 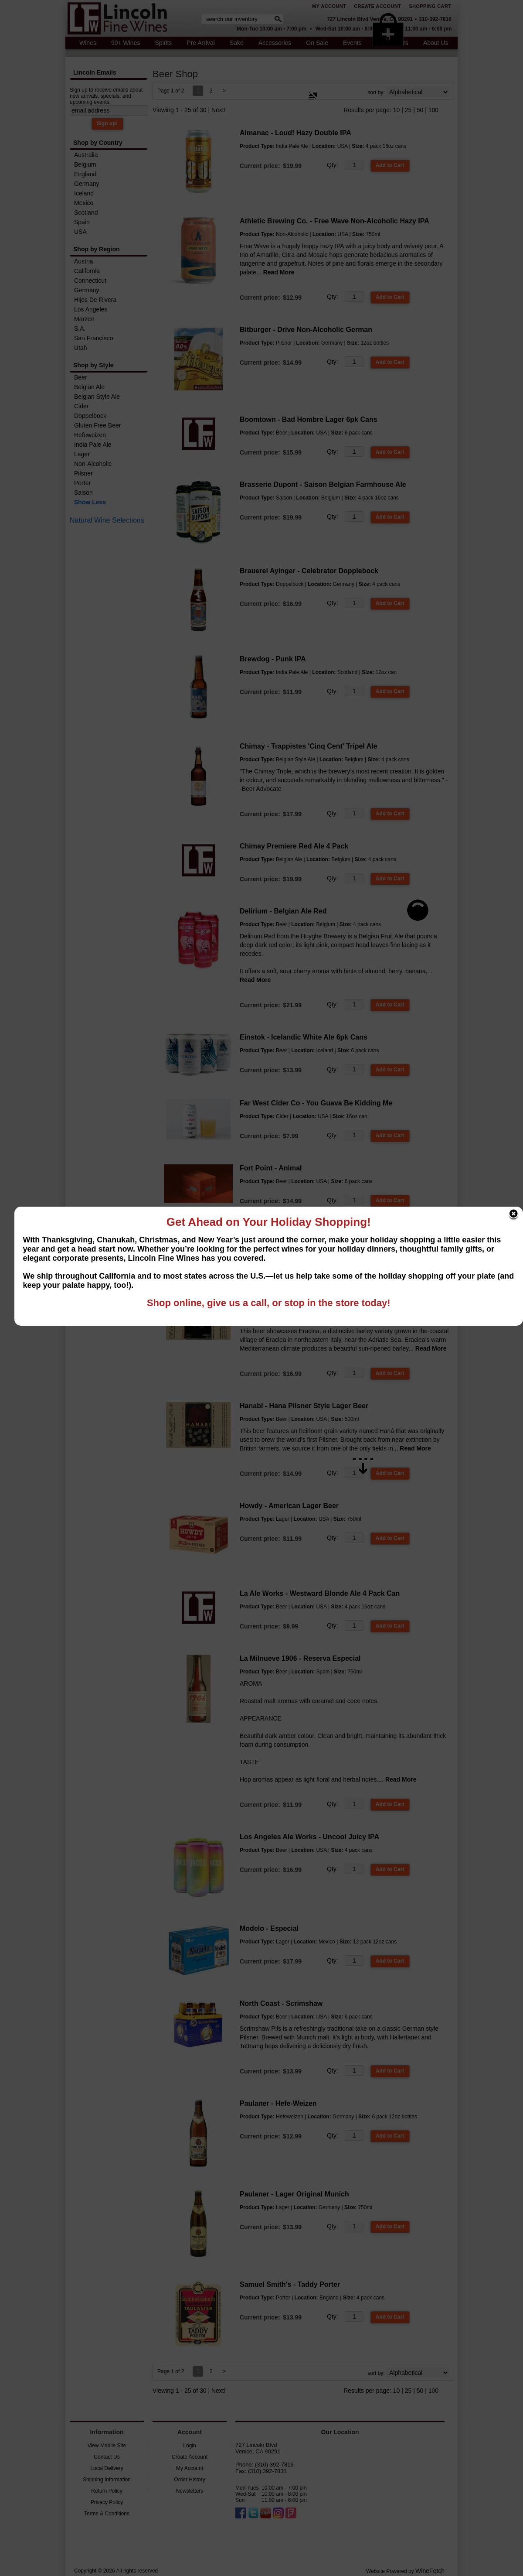 I want to click on apply inner shadow effect to top edge, so click(x=418, y=910).